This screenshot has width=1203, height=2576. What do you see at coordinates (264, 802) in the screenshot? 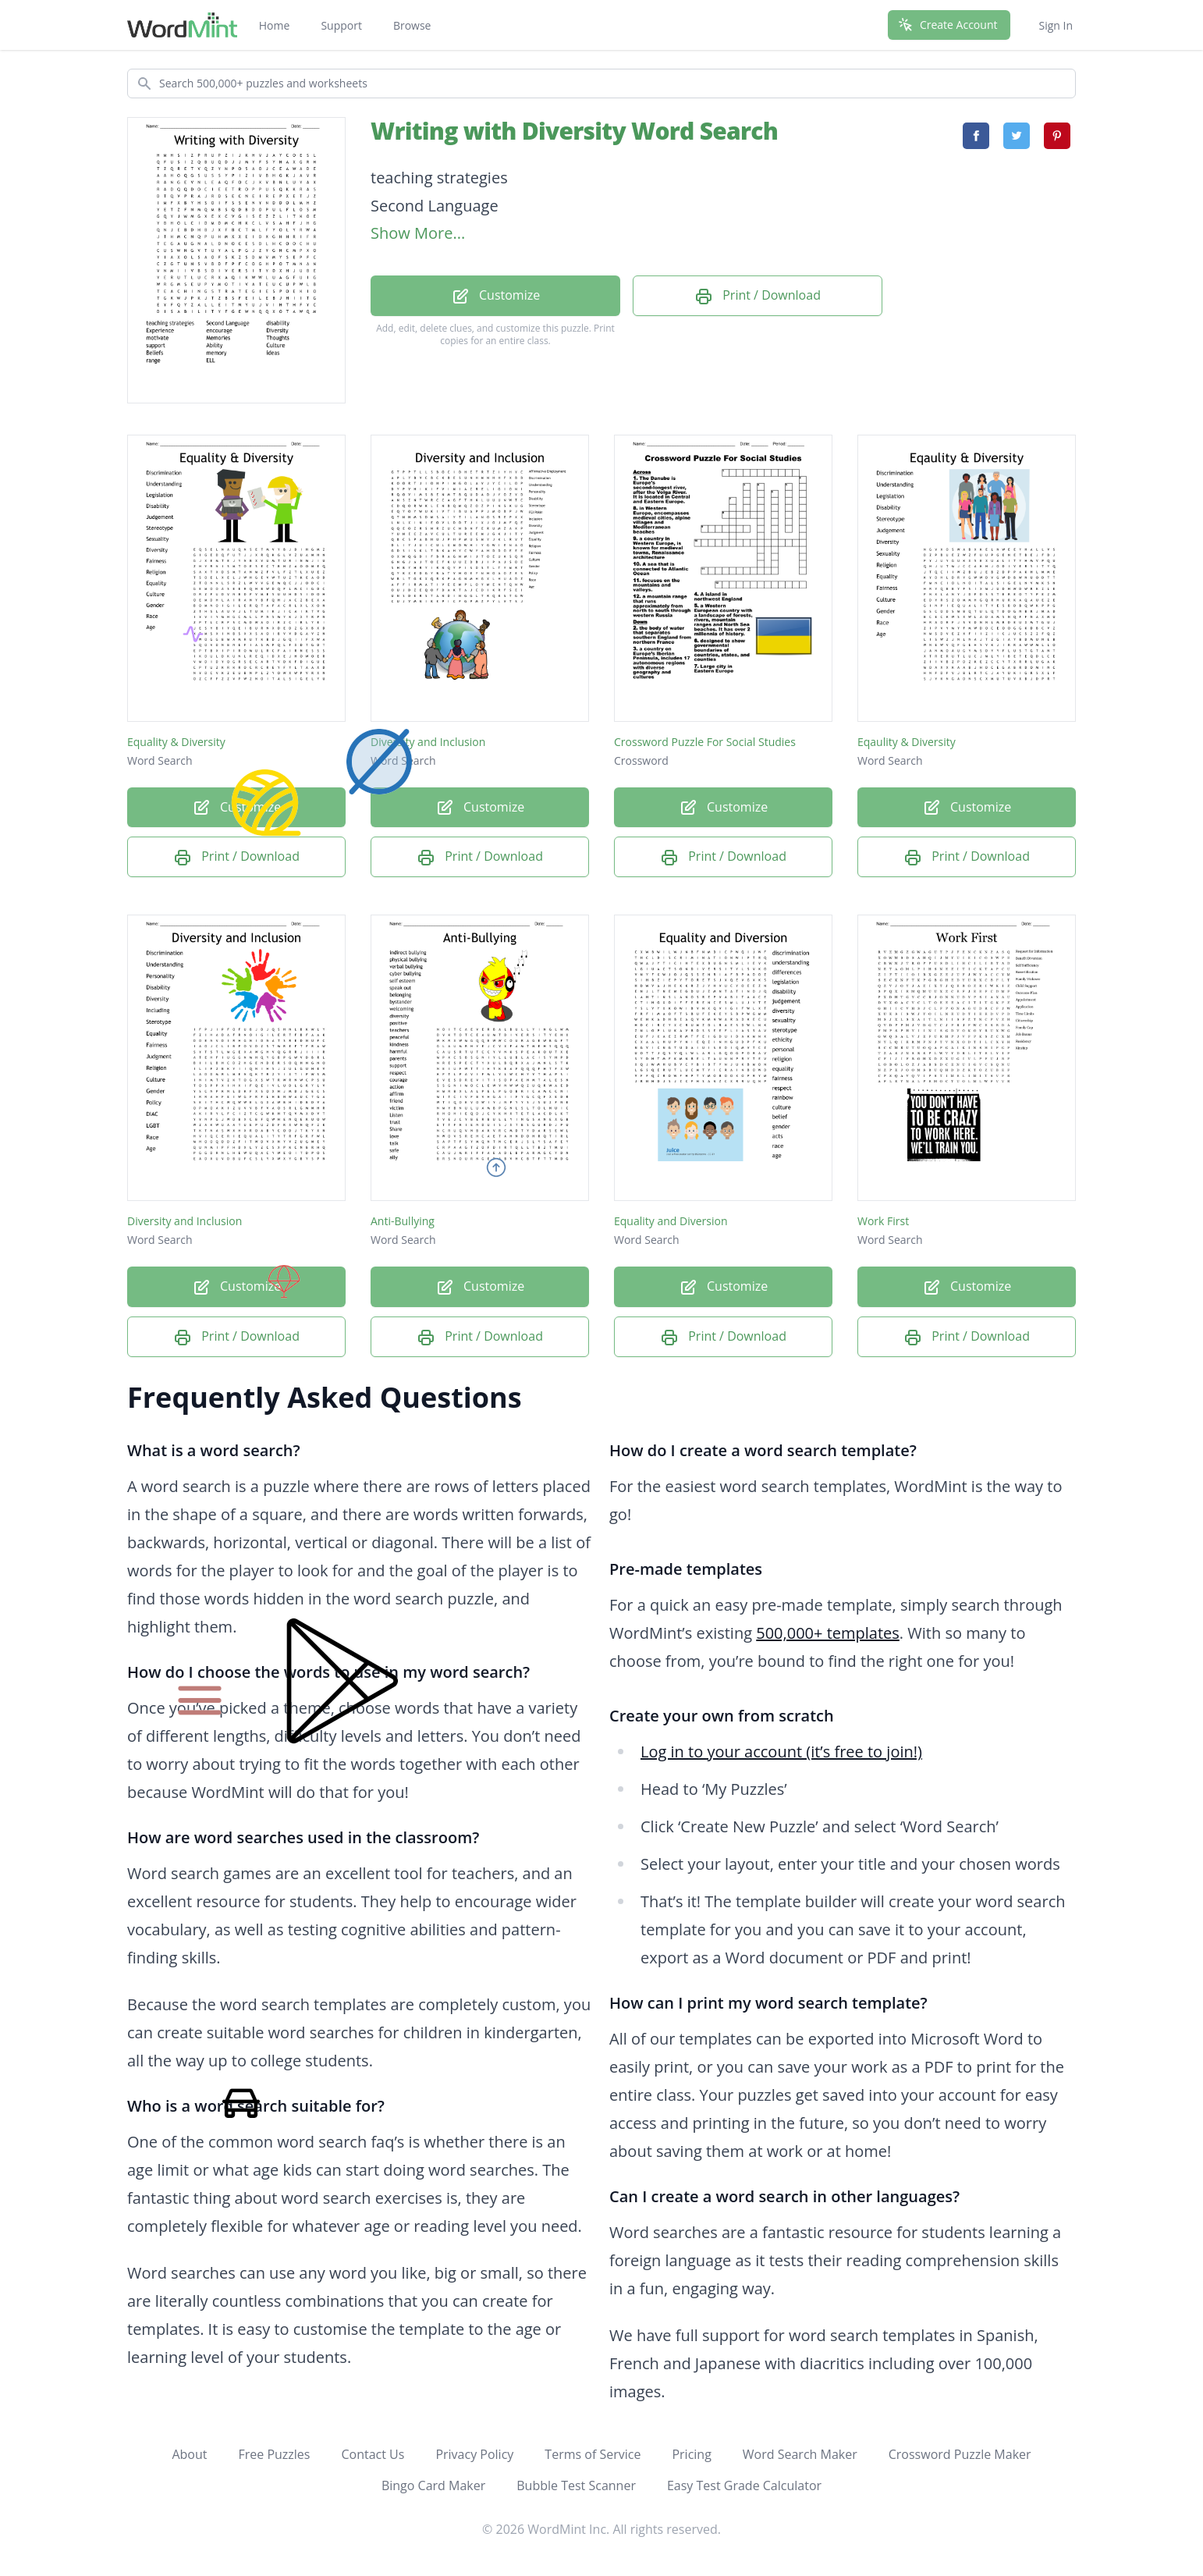
I see `access knitting or crafting projects` at bounding box center [264, 802].